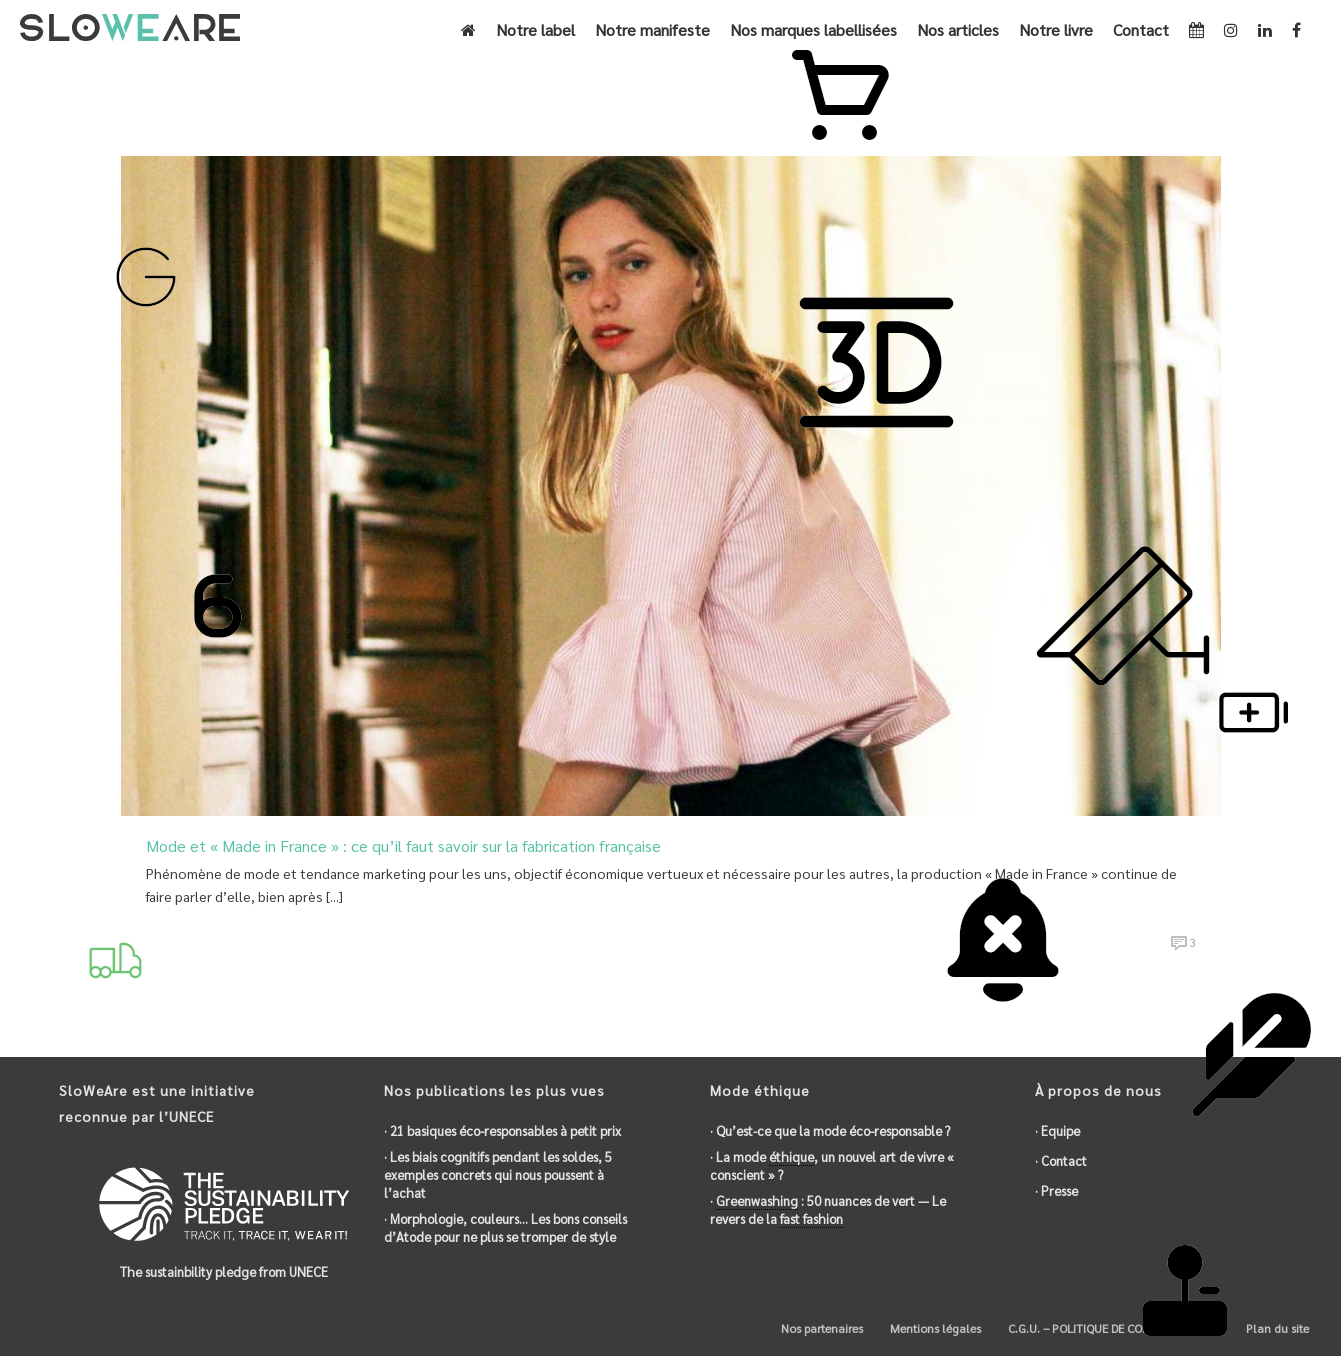  What do you see at coordinates (219, 606) in the screenshot?
I see `indicates the number six in a list or count` at bounding box center [219, 606].